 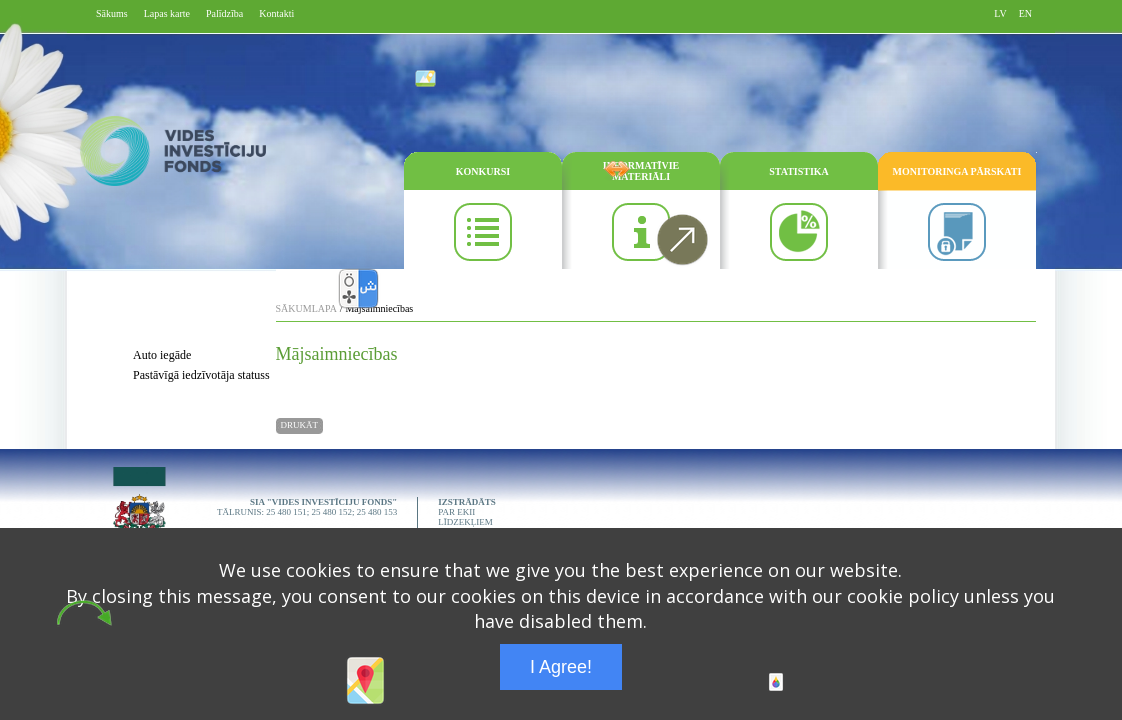 I want to click on a geo+json geographic data file, so click(x=365, y=680).